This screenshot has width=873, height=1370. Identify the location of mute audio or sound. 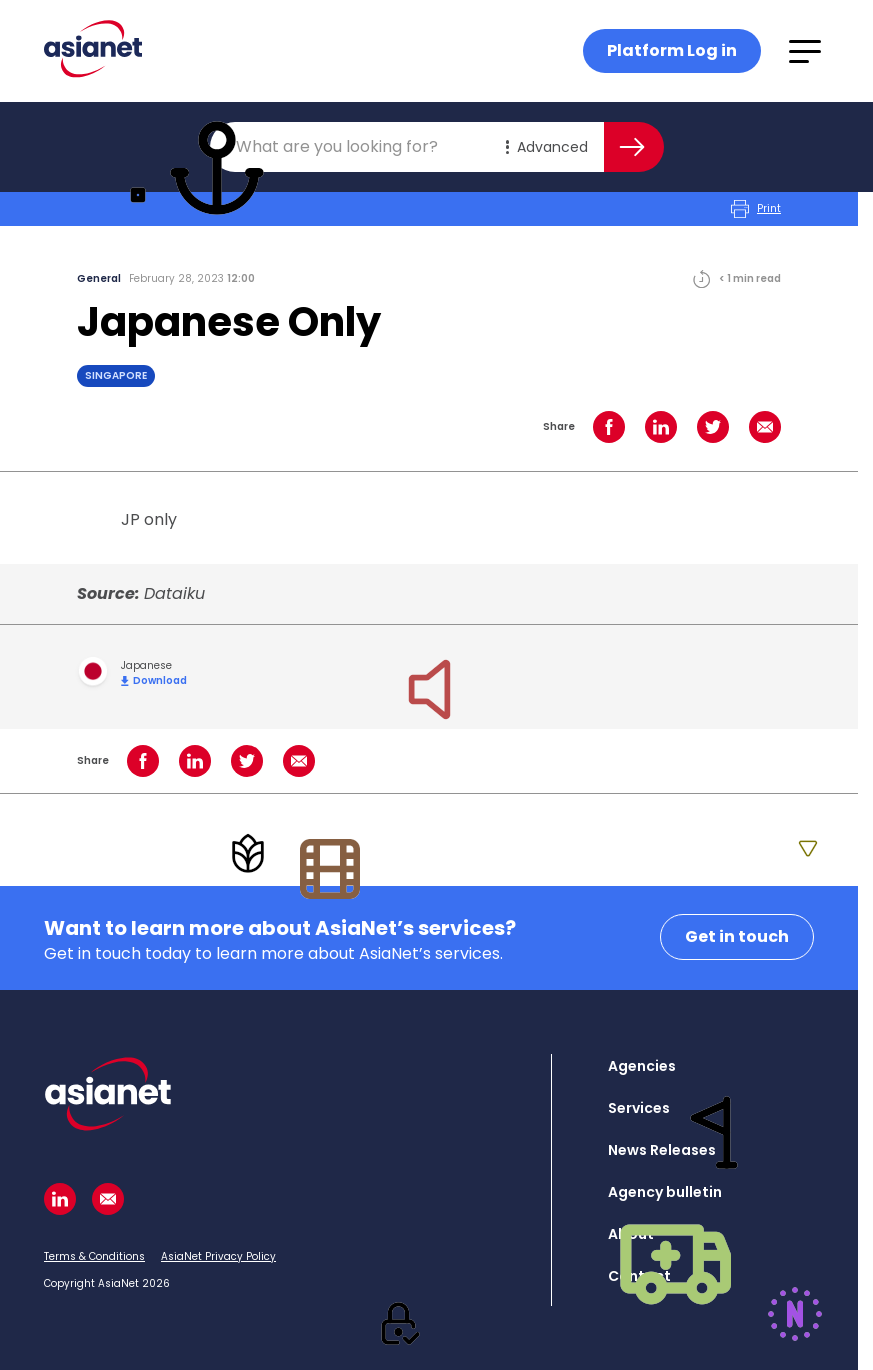
(429, 689).